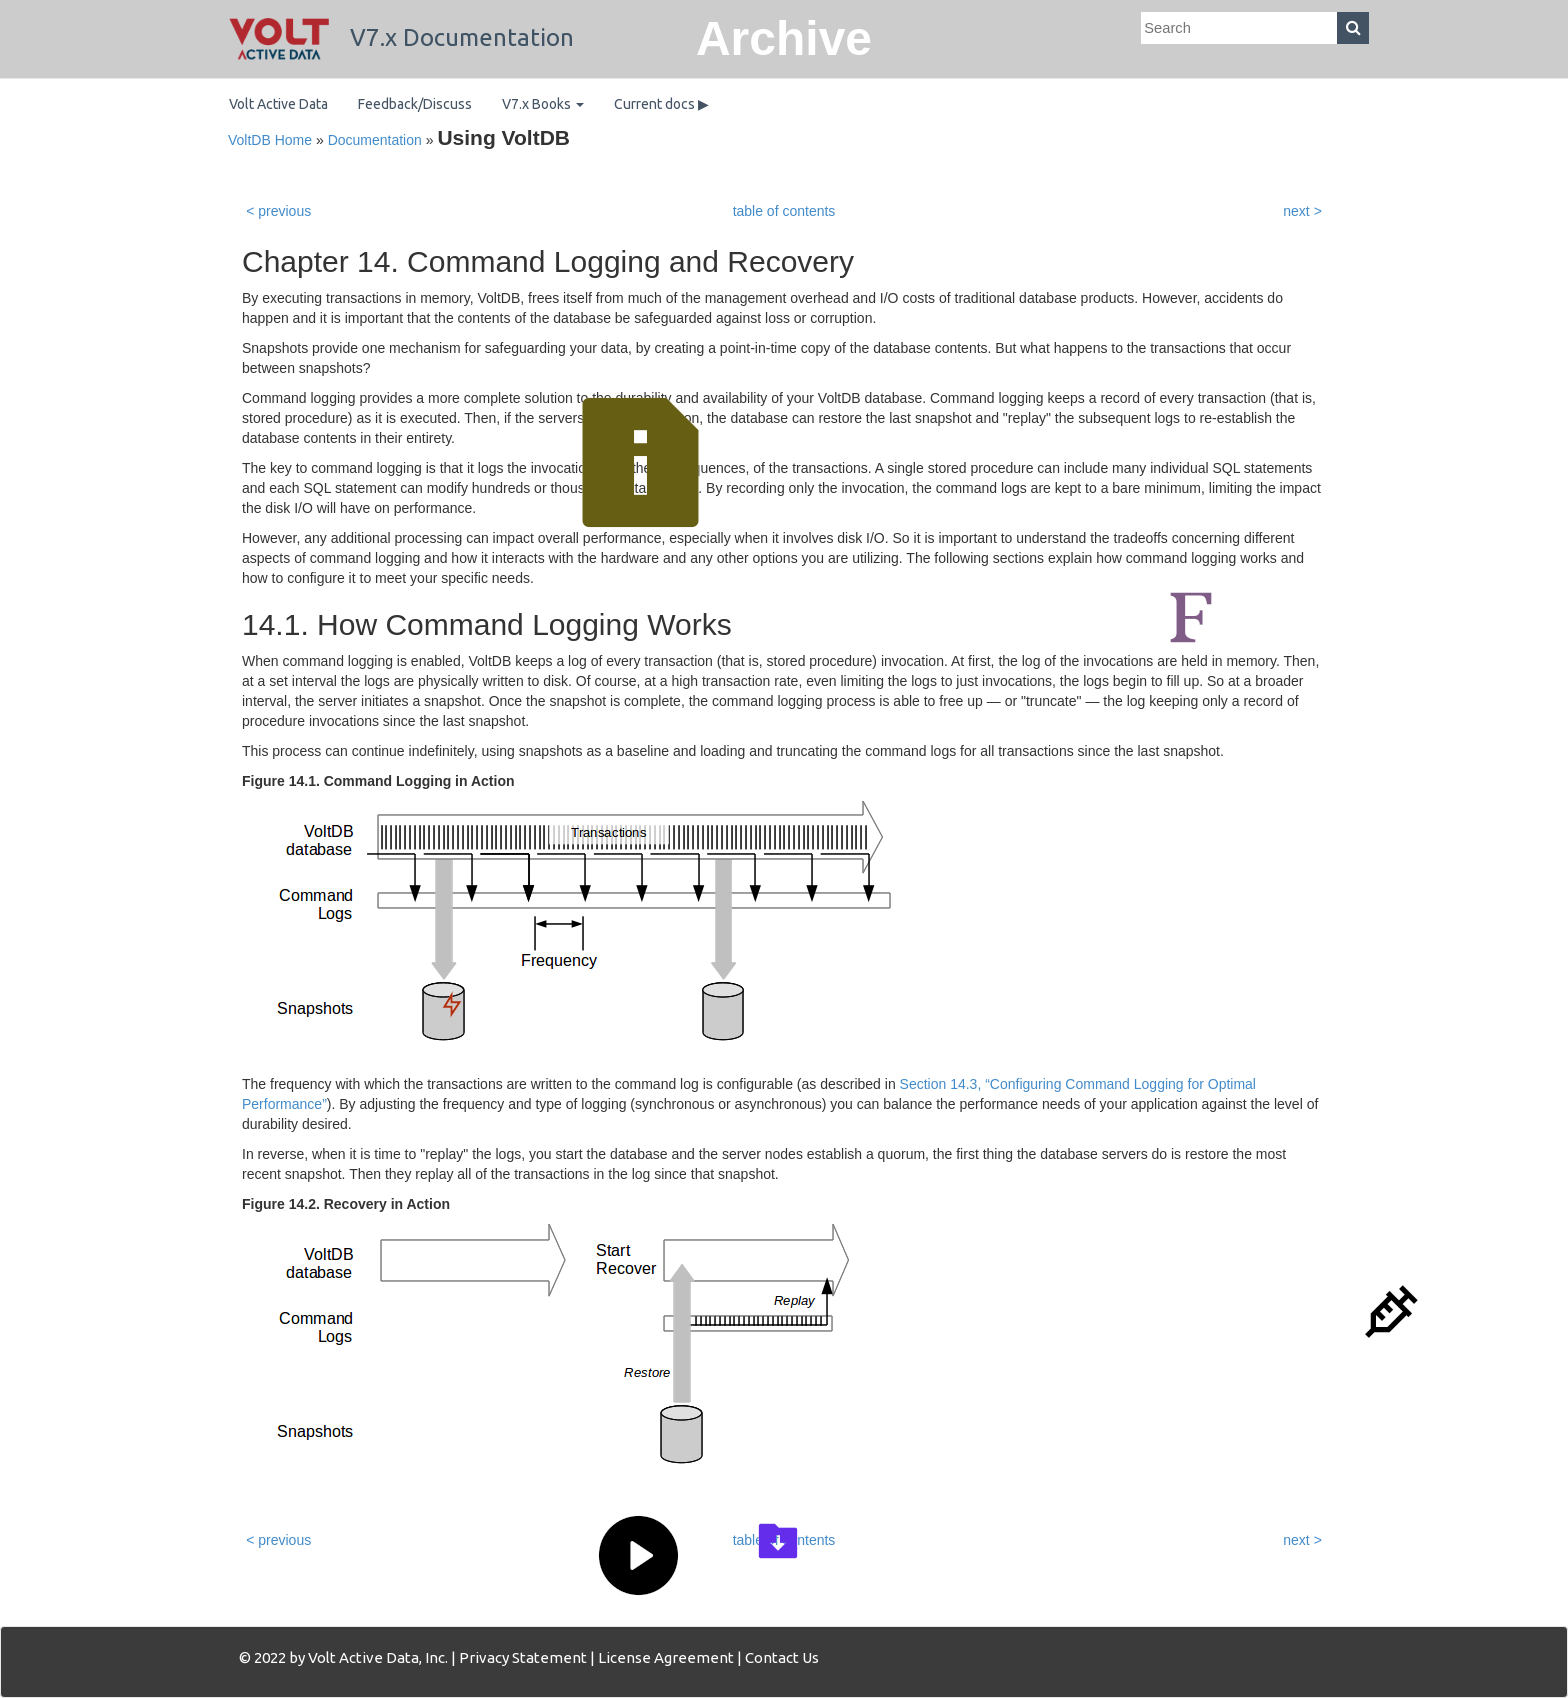 The height and width of the screenshot is (1698, 1568). I want to click on view file details or properties, so click(640, 462).